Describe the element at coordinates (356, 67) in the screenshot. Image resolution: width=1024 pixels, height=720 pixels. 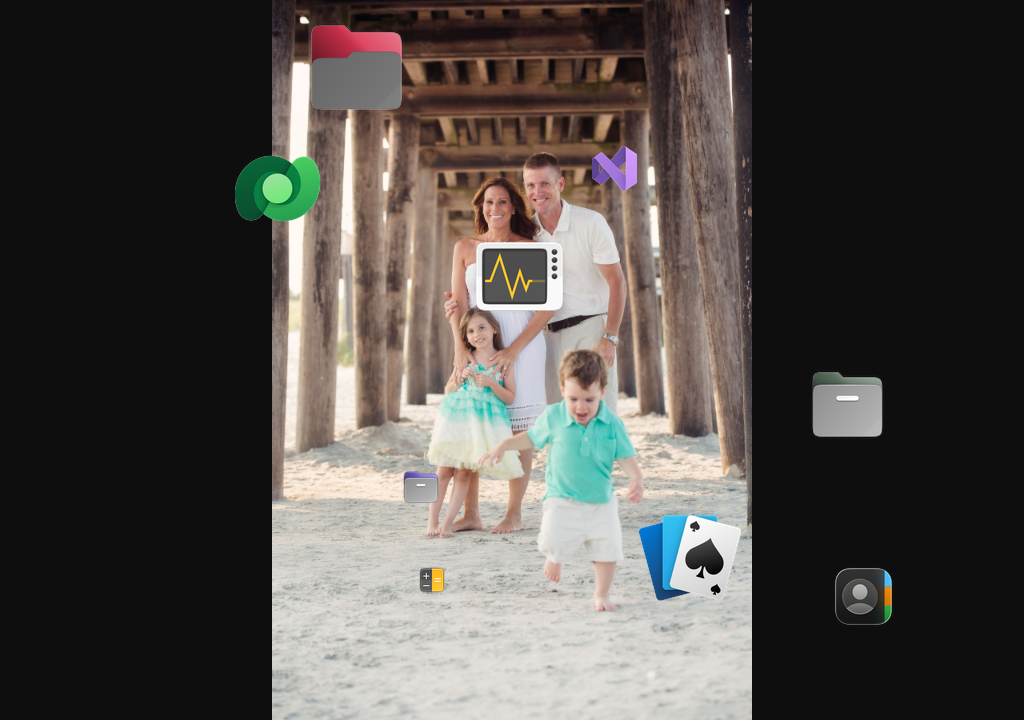
I see `drop files here to move them into this folder` at that location.